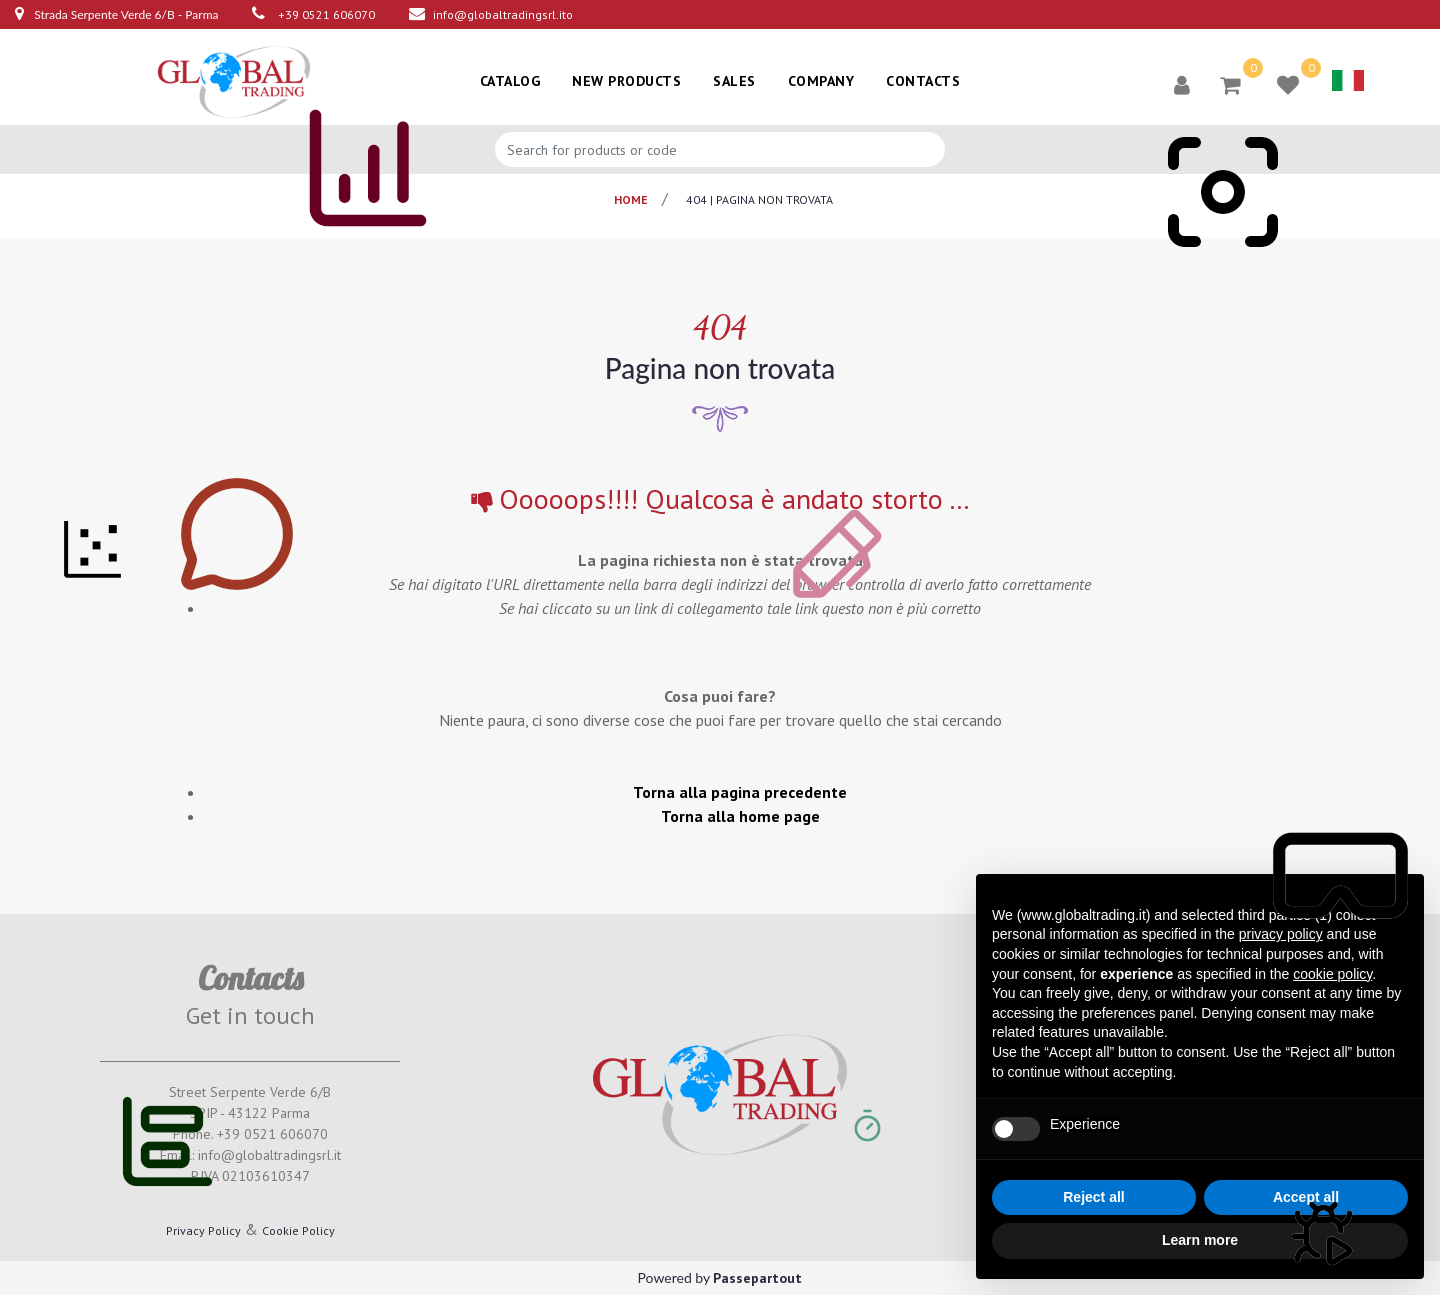 This screenshot has height=1295, width=1440. What do you see at coordinates (1223, 192) in the screenshot?
I see `focus on a specific area or element` at bounding box center [1223, 192].